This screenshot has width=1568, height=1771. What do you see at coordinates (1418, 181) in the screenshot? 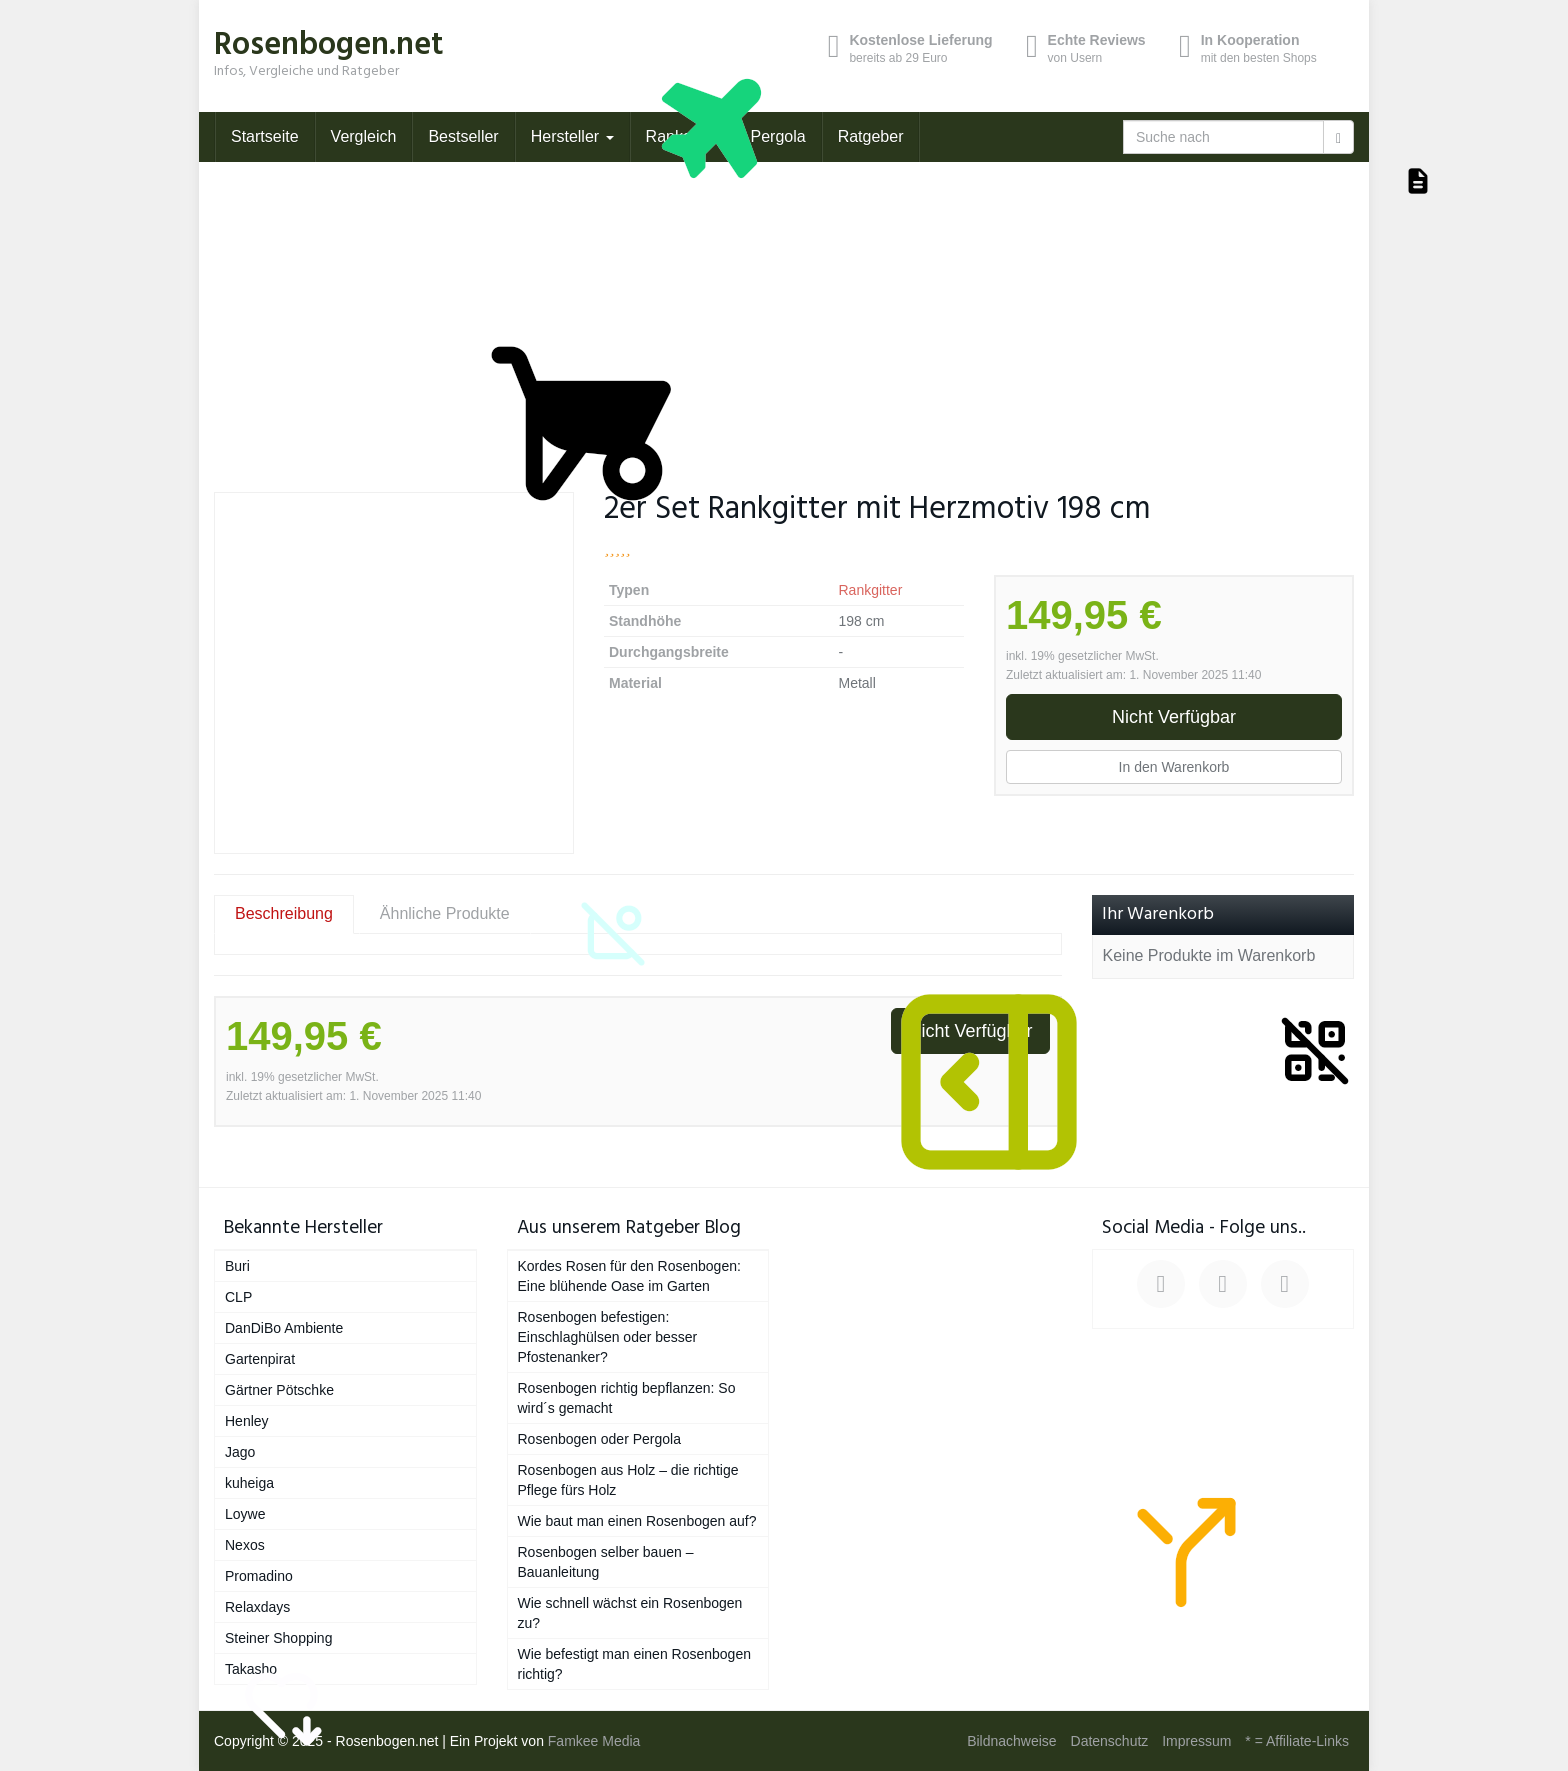
I see `view document contents` at bounding box center [1418, 181].